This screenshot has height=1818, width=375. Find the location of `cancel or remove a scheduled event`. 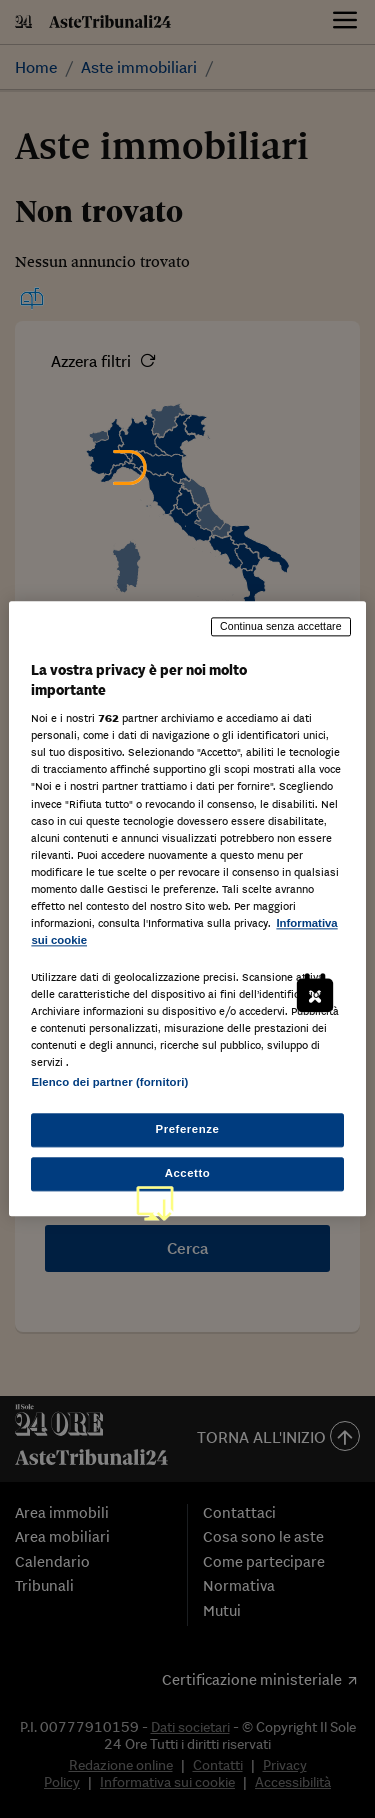

cancel or remove a scheduled event is located at coordinates (315, 994).